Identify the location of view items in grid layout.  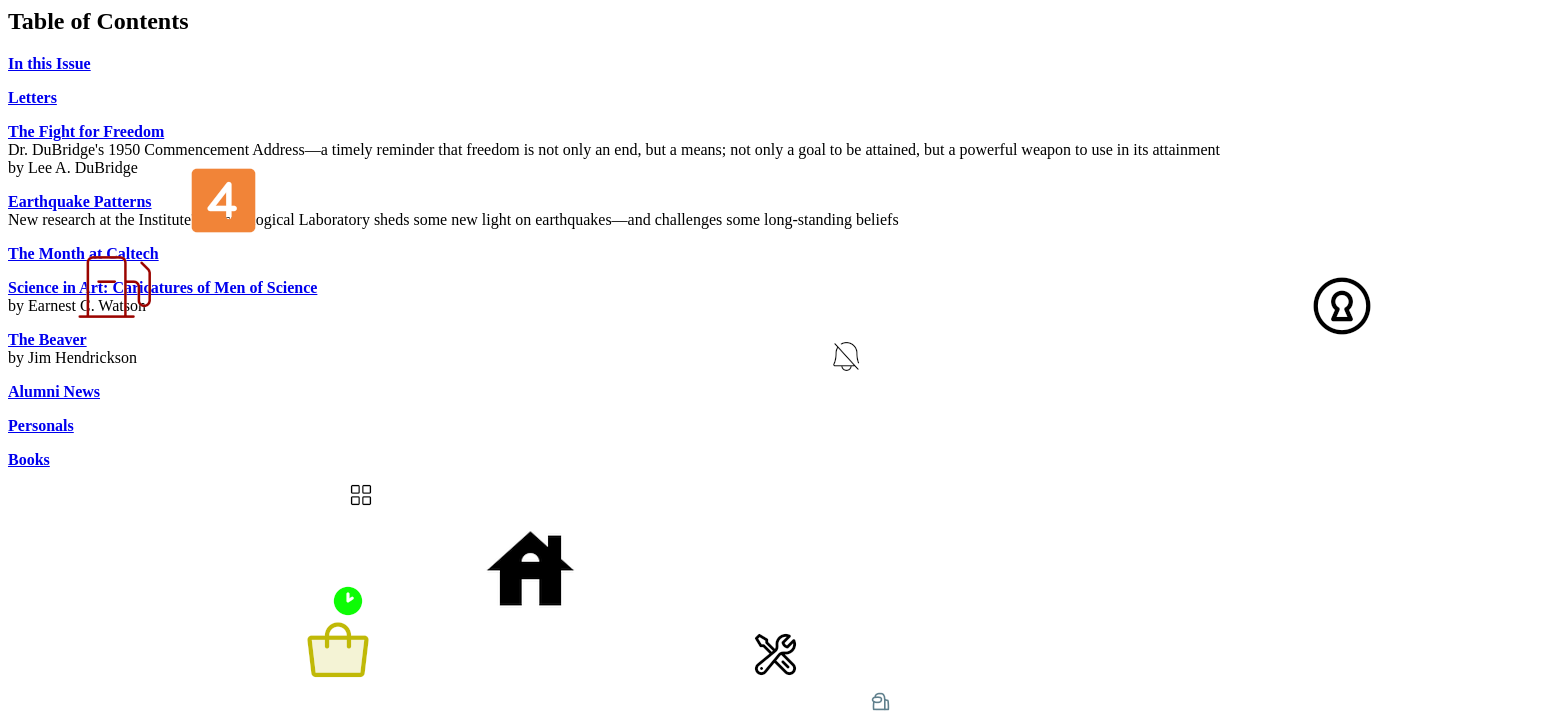
(361, 495).